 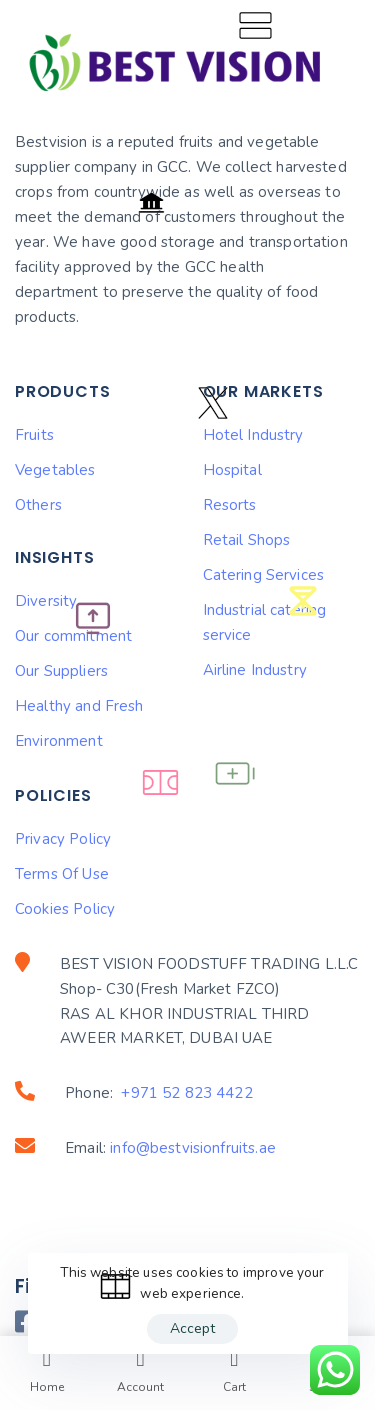 I want to click on switch to row layout view, so click(x=255, y=25).